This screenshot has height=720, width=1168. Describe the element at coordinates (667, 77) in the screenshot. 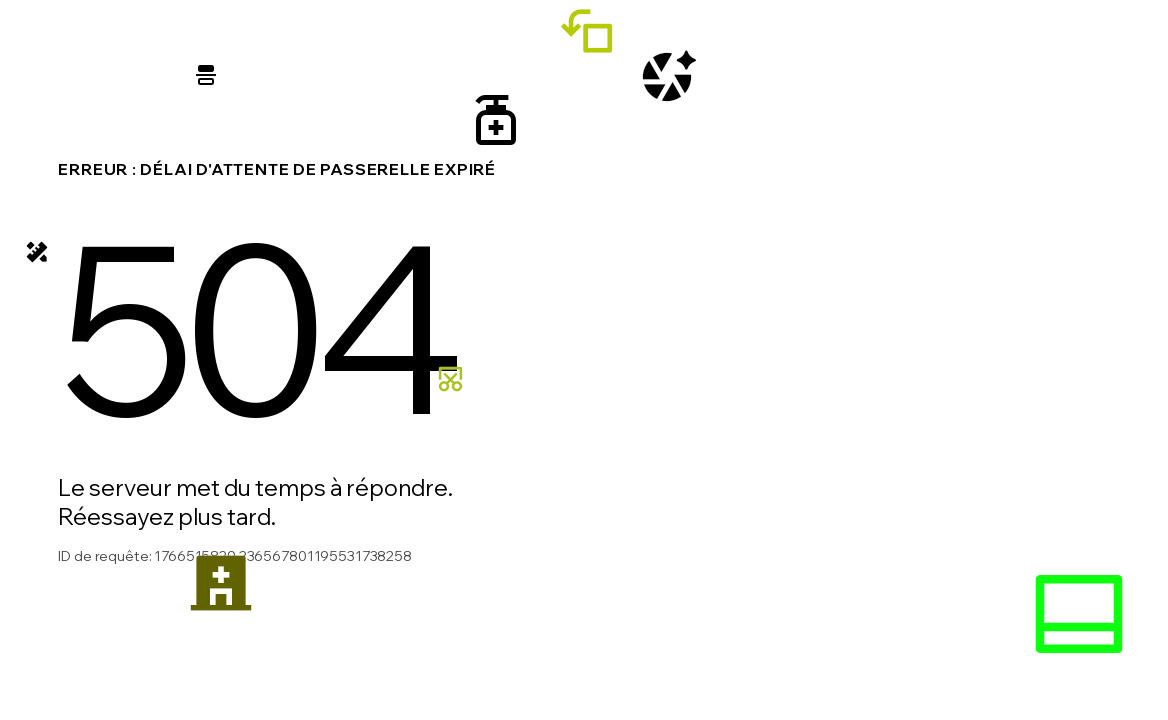

I see `access AI-powered camera features` at that location.